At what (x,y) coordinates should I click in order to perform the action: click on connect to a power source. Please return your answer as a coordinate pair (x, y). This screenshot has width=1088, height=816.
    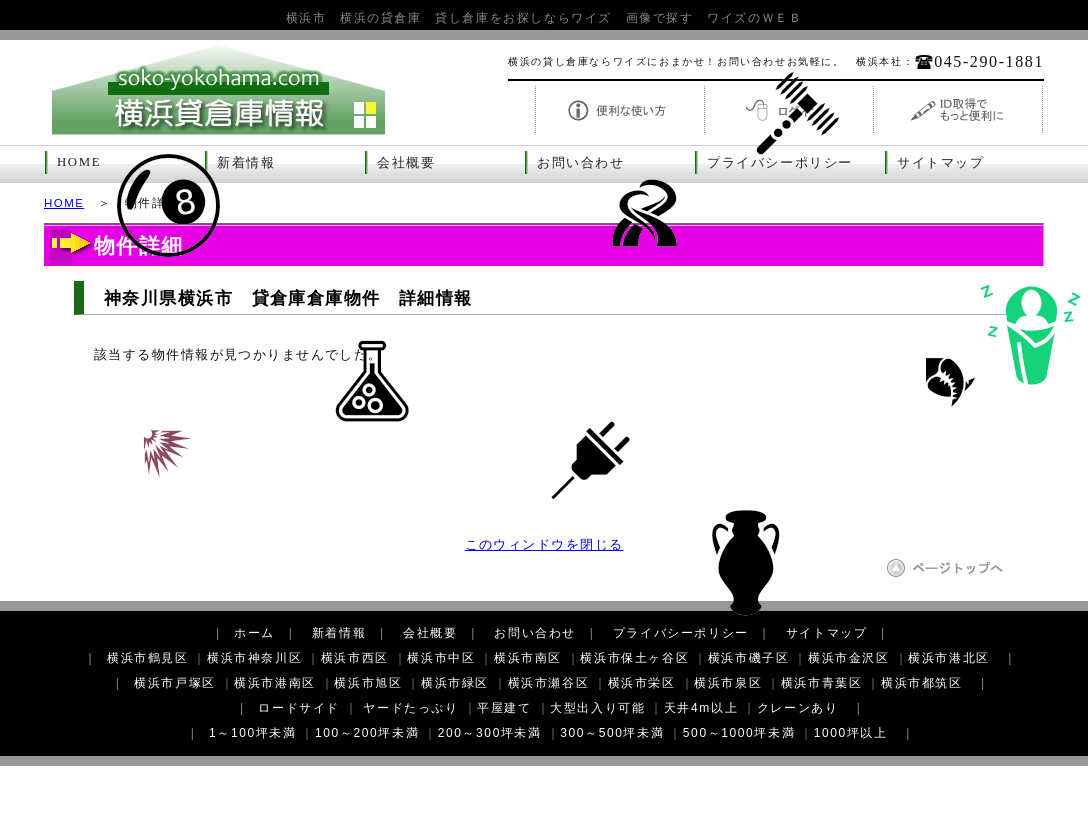
    Looking at the image, I should click on (590, 460).